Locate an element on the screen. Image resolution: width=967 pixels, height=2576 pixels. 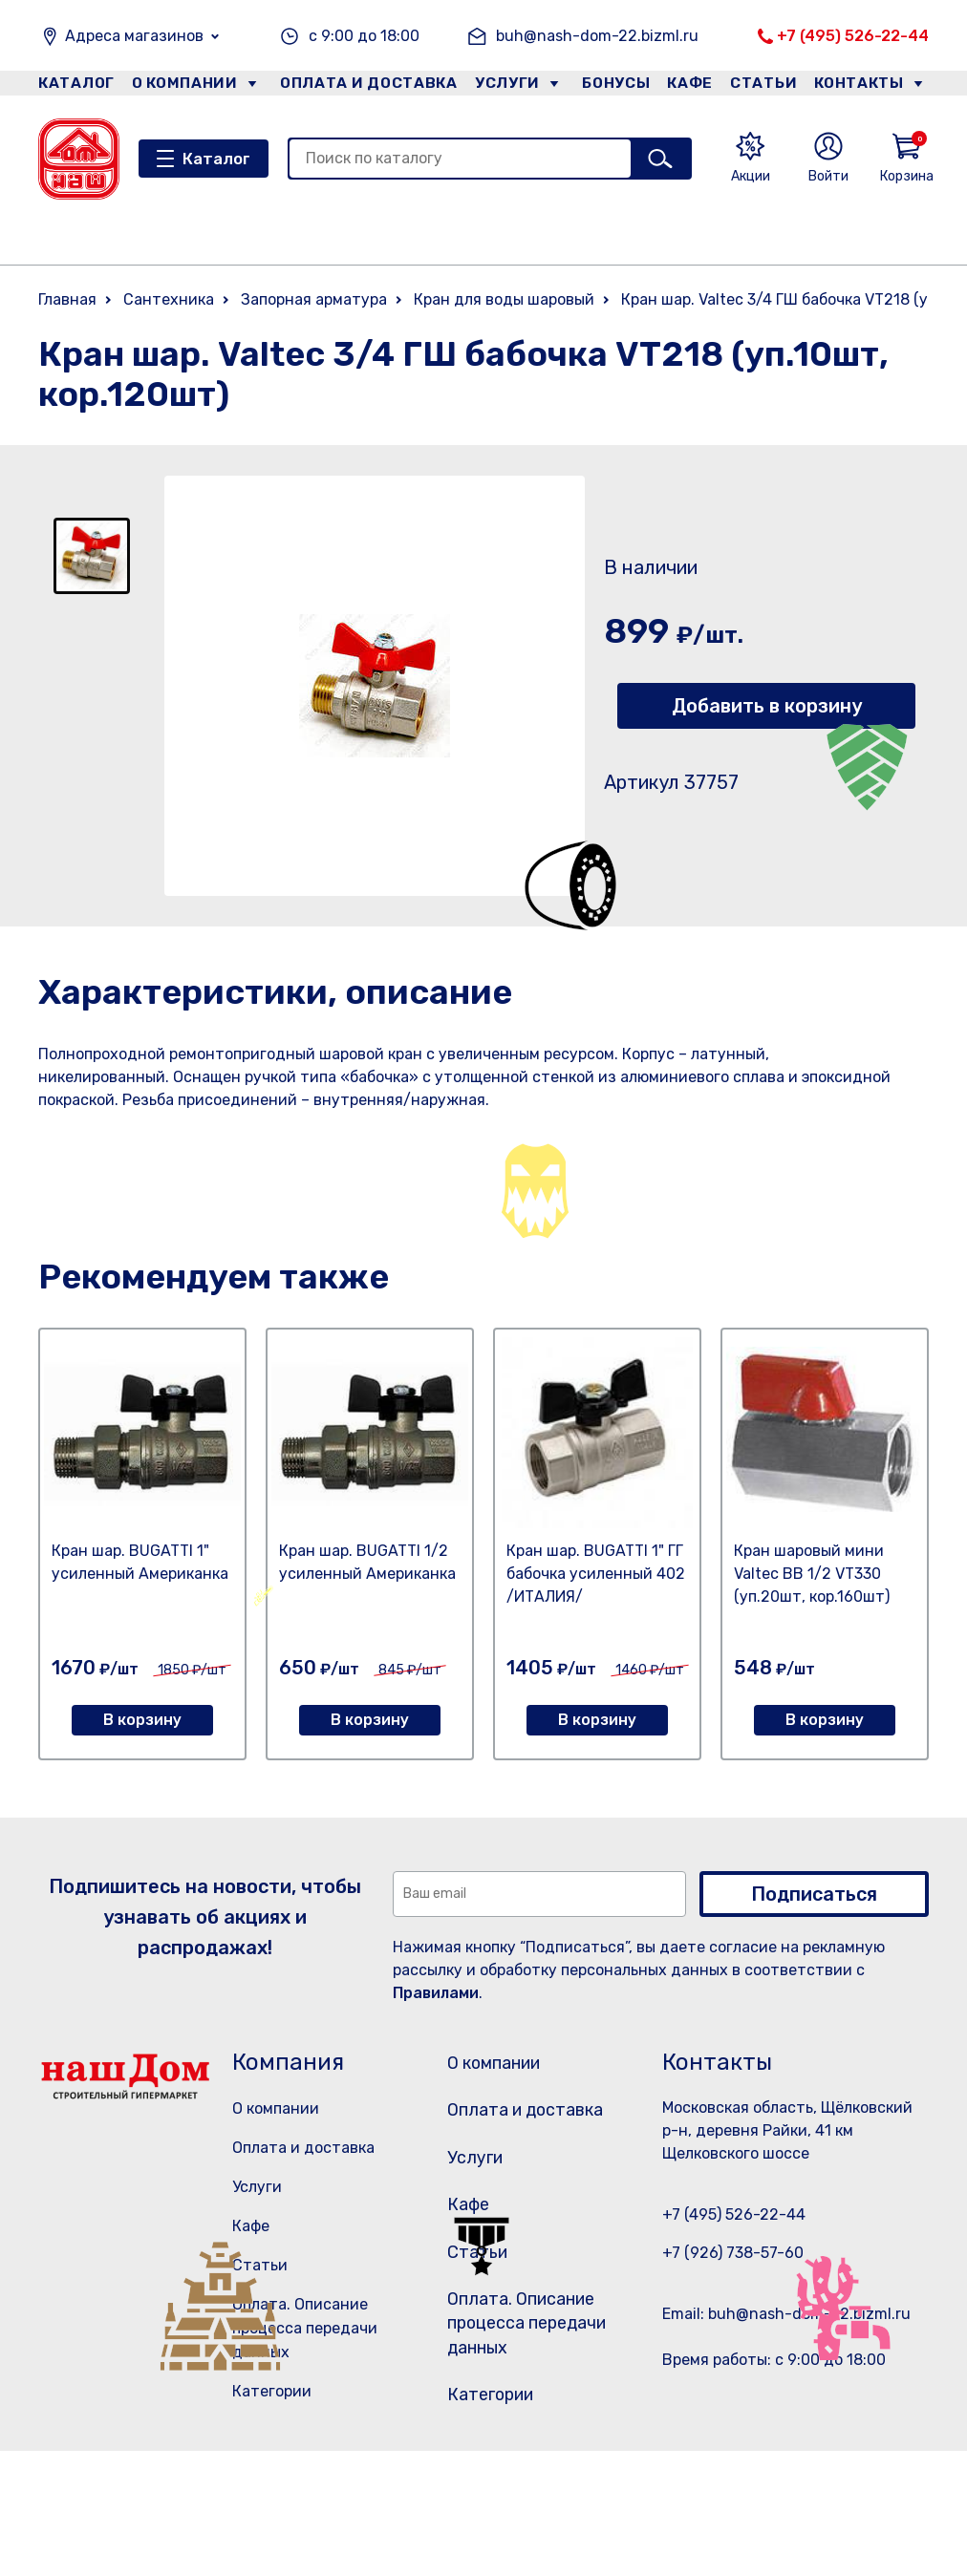
tap to water or care for your cactus is located at coordinates (843, 2308).